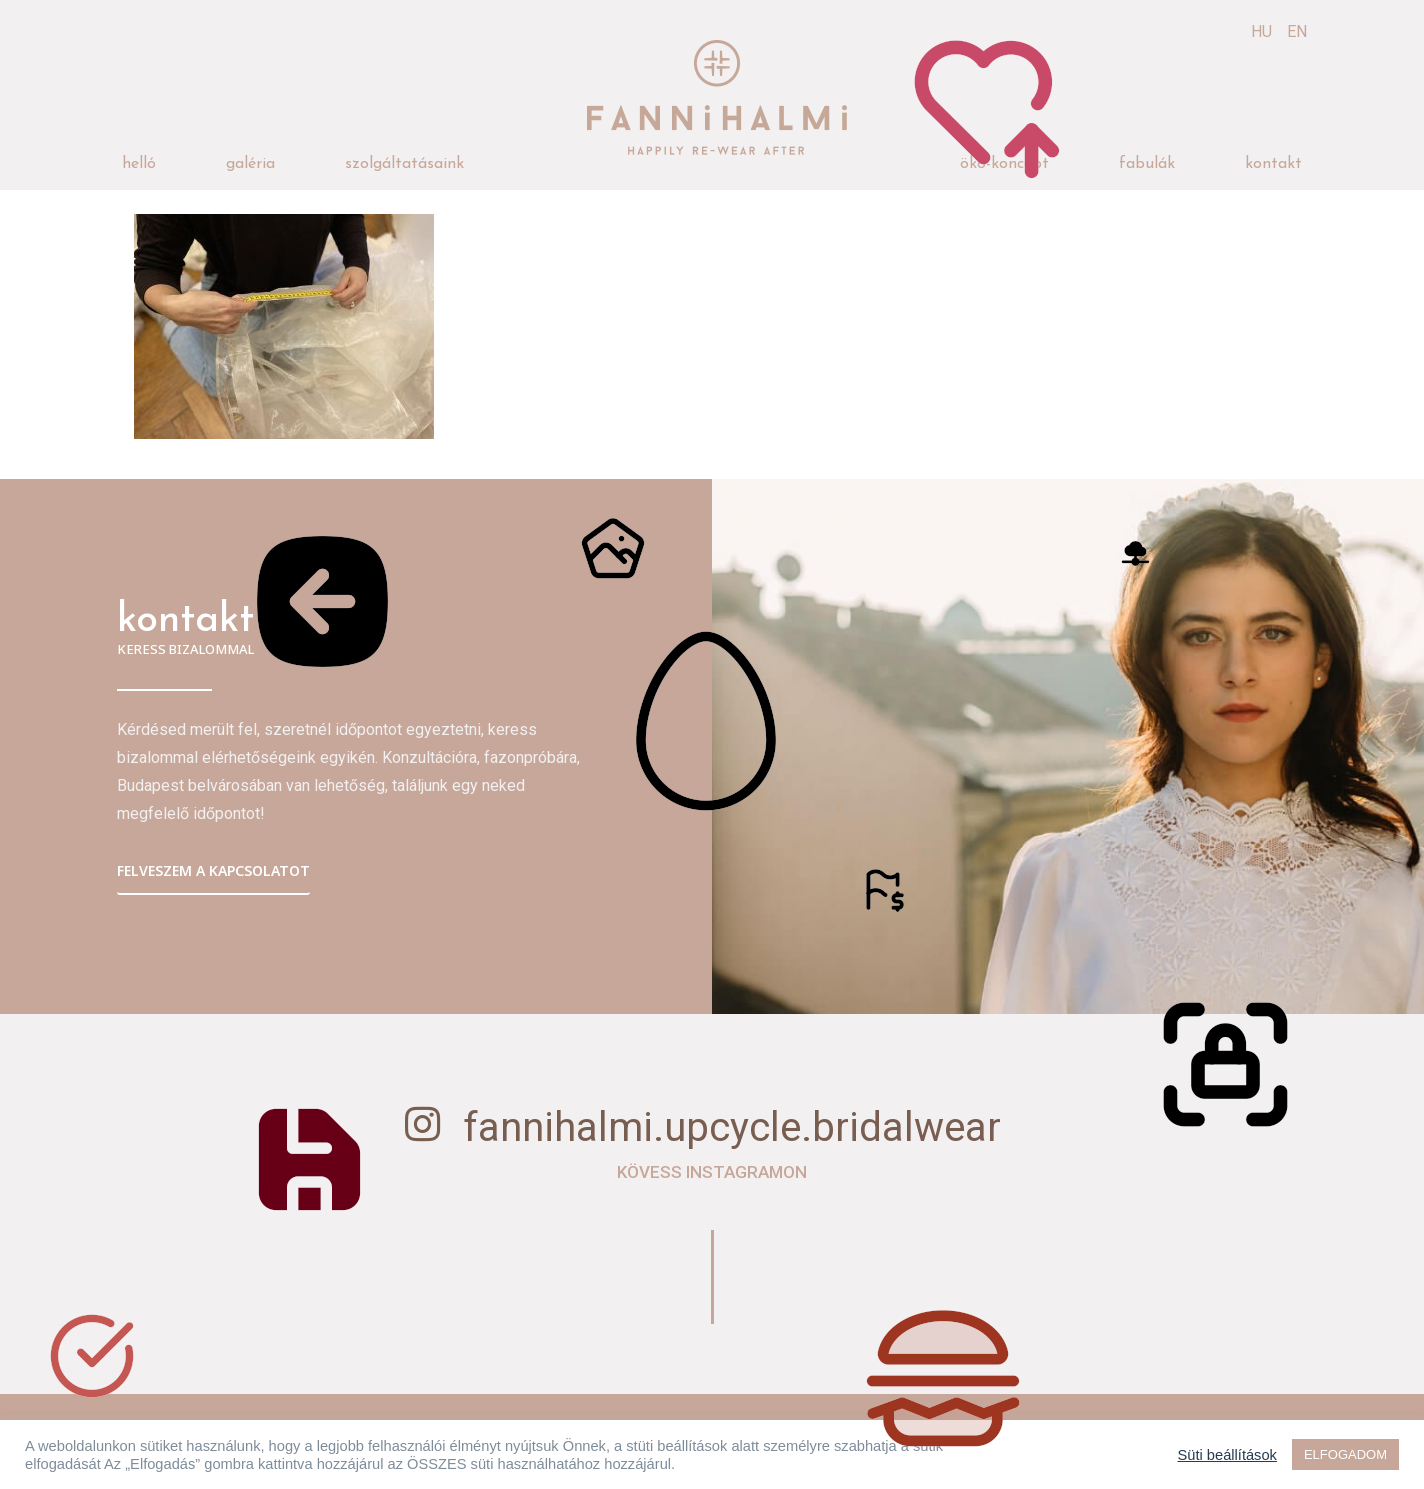 The height and width of the screenshot is (1489, 1424). What do you see at coordinates (943, 1381) in the screenshot?
I see `view food or restaurant options` at bounding box center [943, 1381].